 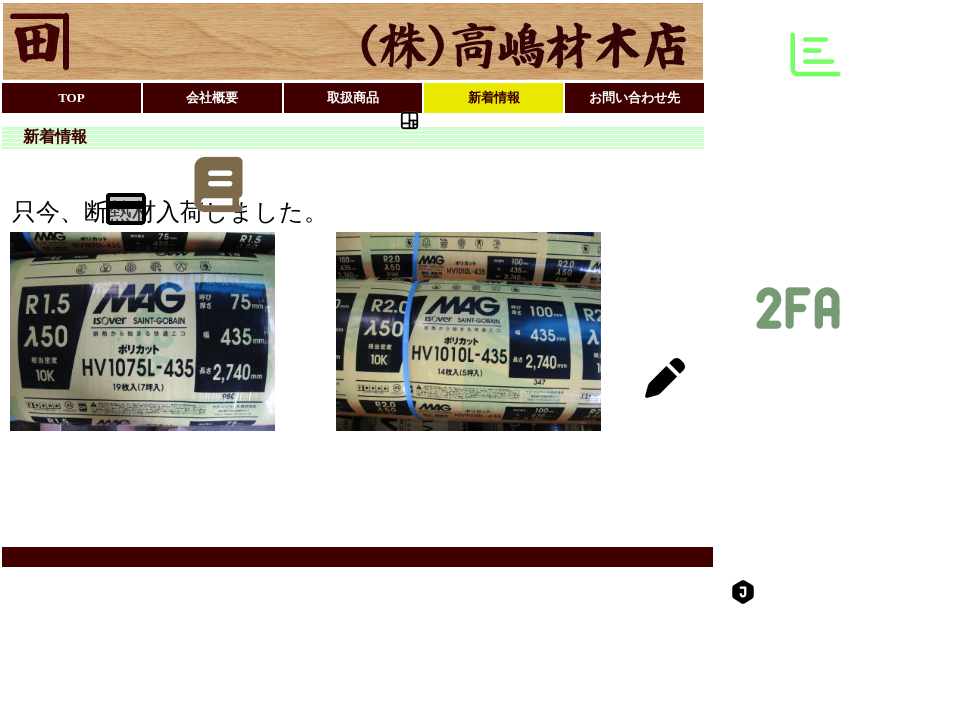 What do you see at coordinates (798, 308) in the screenshot?
I see `enable two-factor authentication` at bounding box center [798, 308].